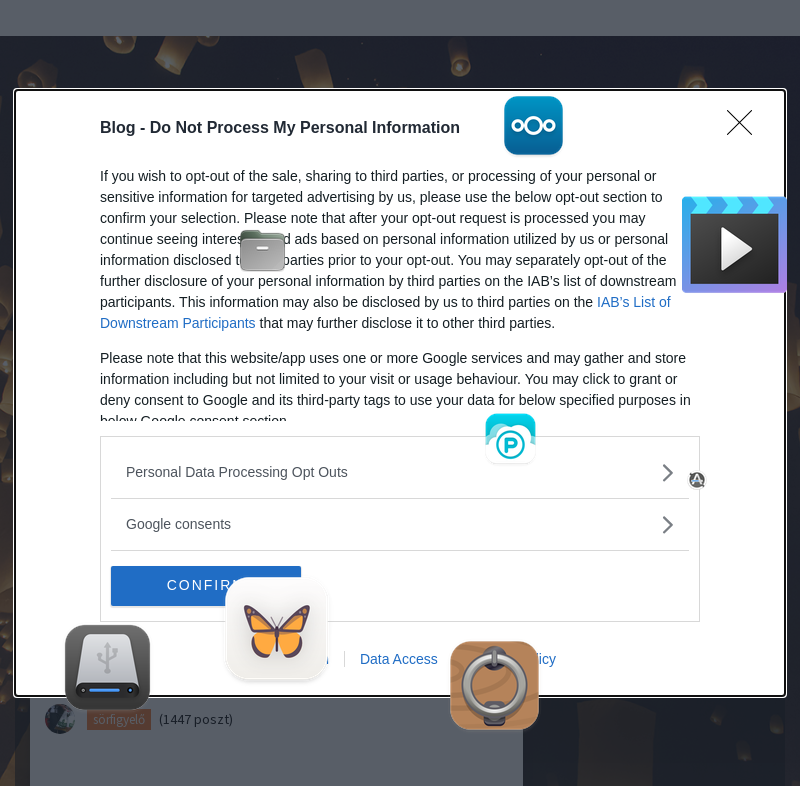 The height and width of the screenshot is (786, 800). Describe the element at coordinates (510, 438) in the screenshot. I see `open pCloud cloud storage app` at that location.